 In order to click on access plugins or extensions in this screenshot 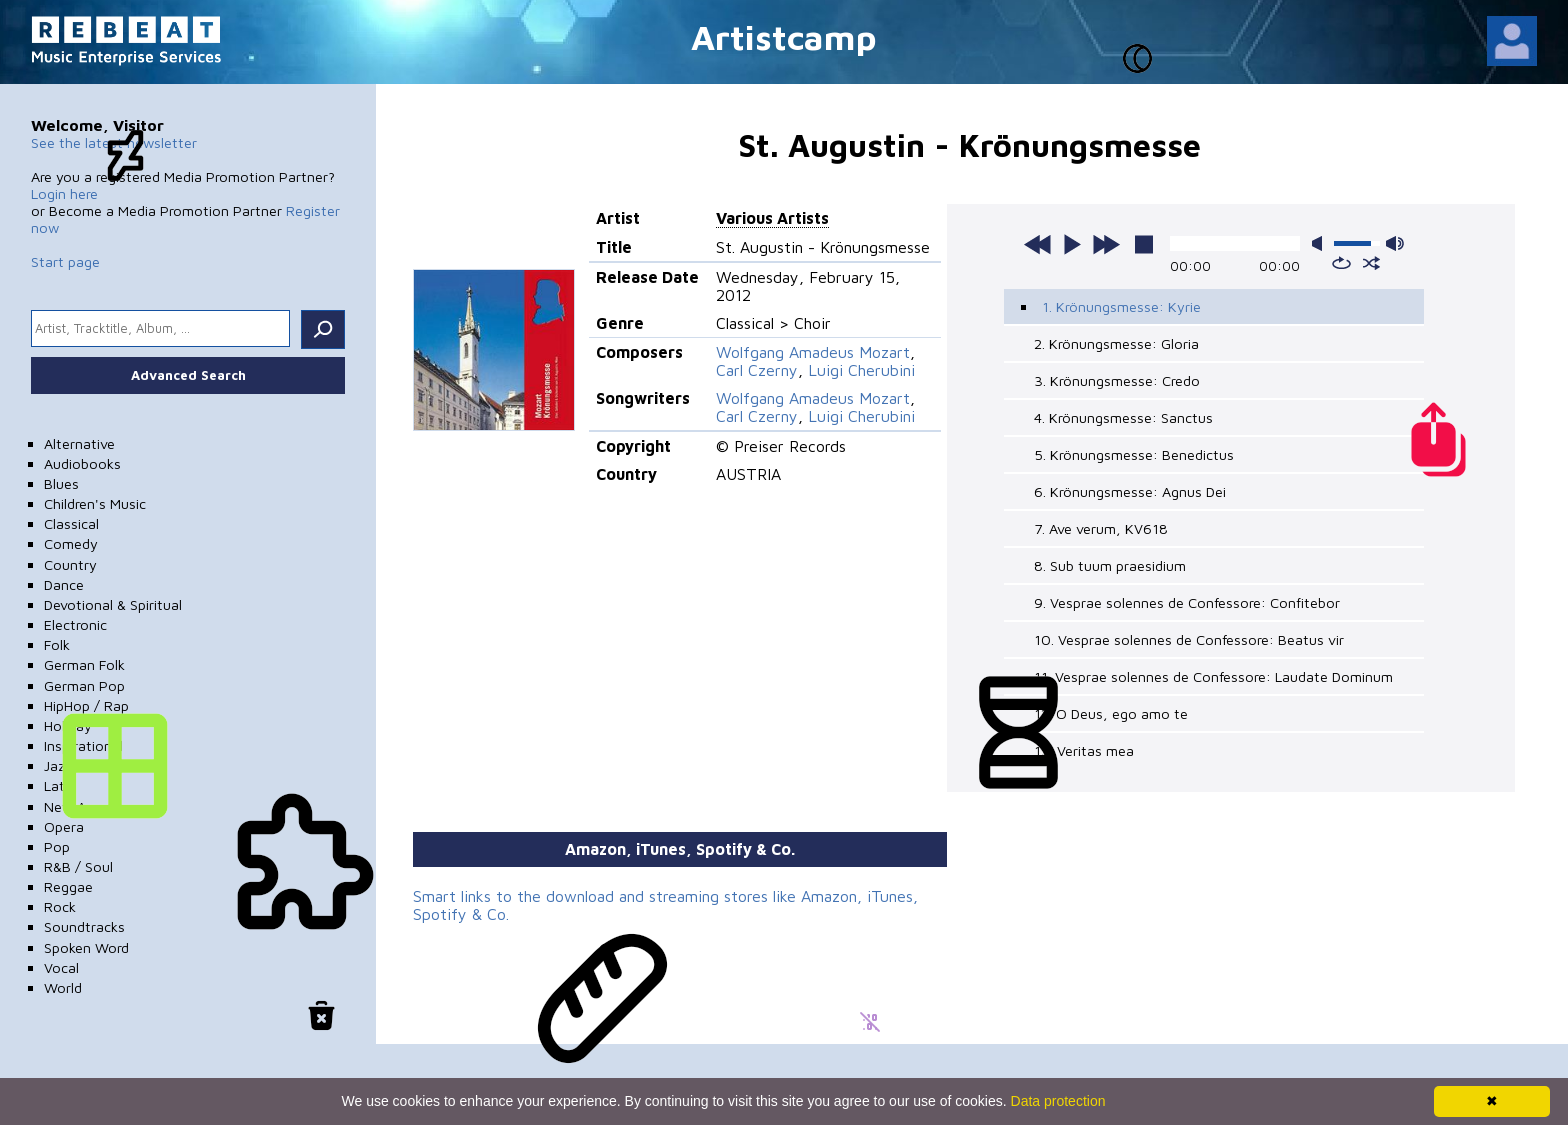, I will do `click(305, 861)`.